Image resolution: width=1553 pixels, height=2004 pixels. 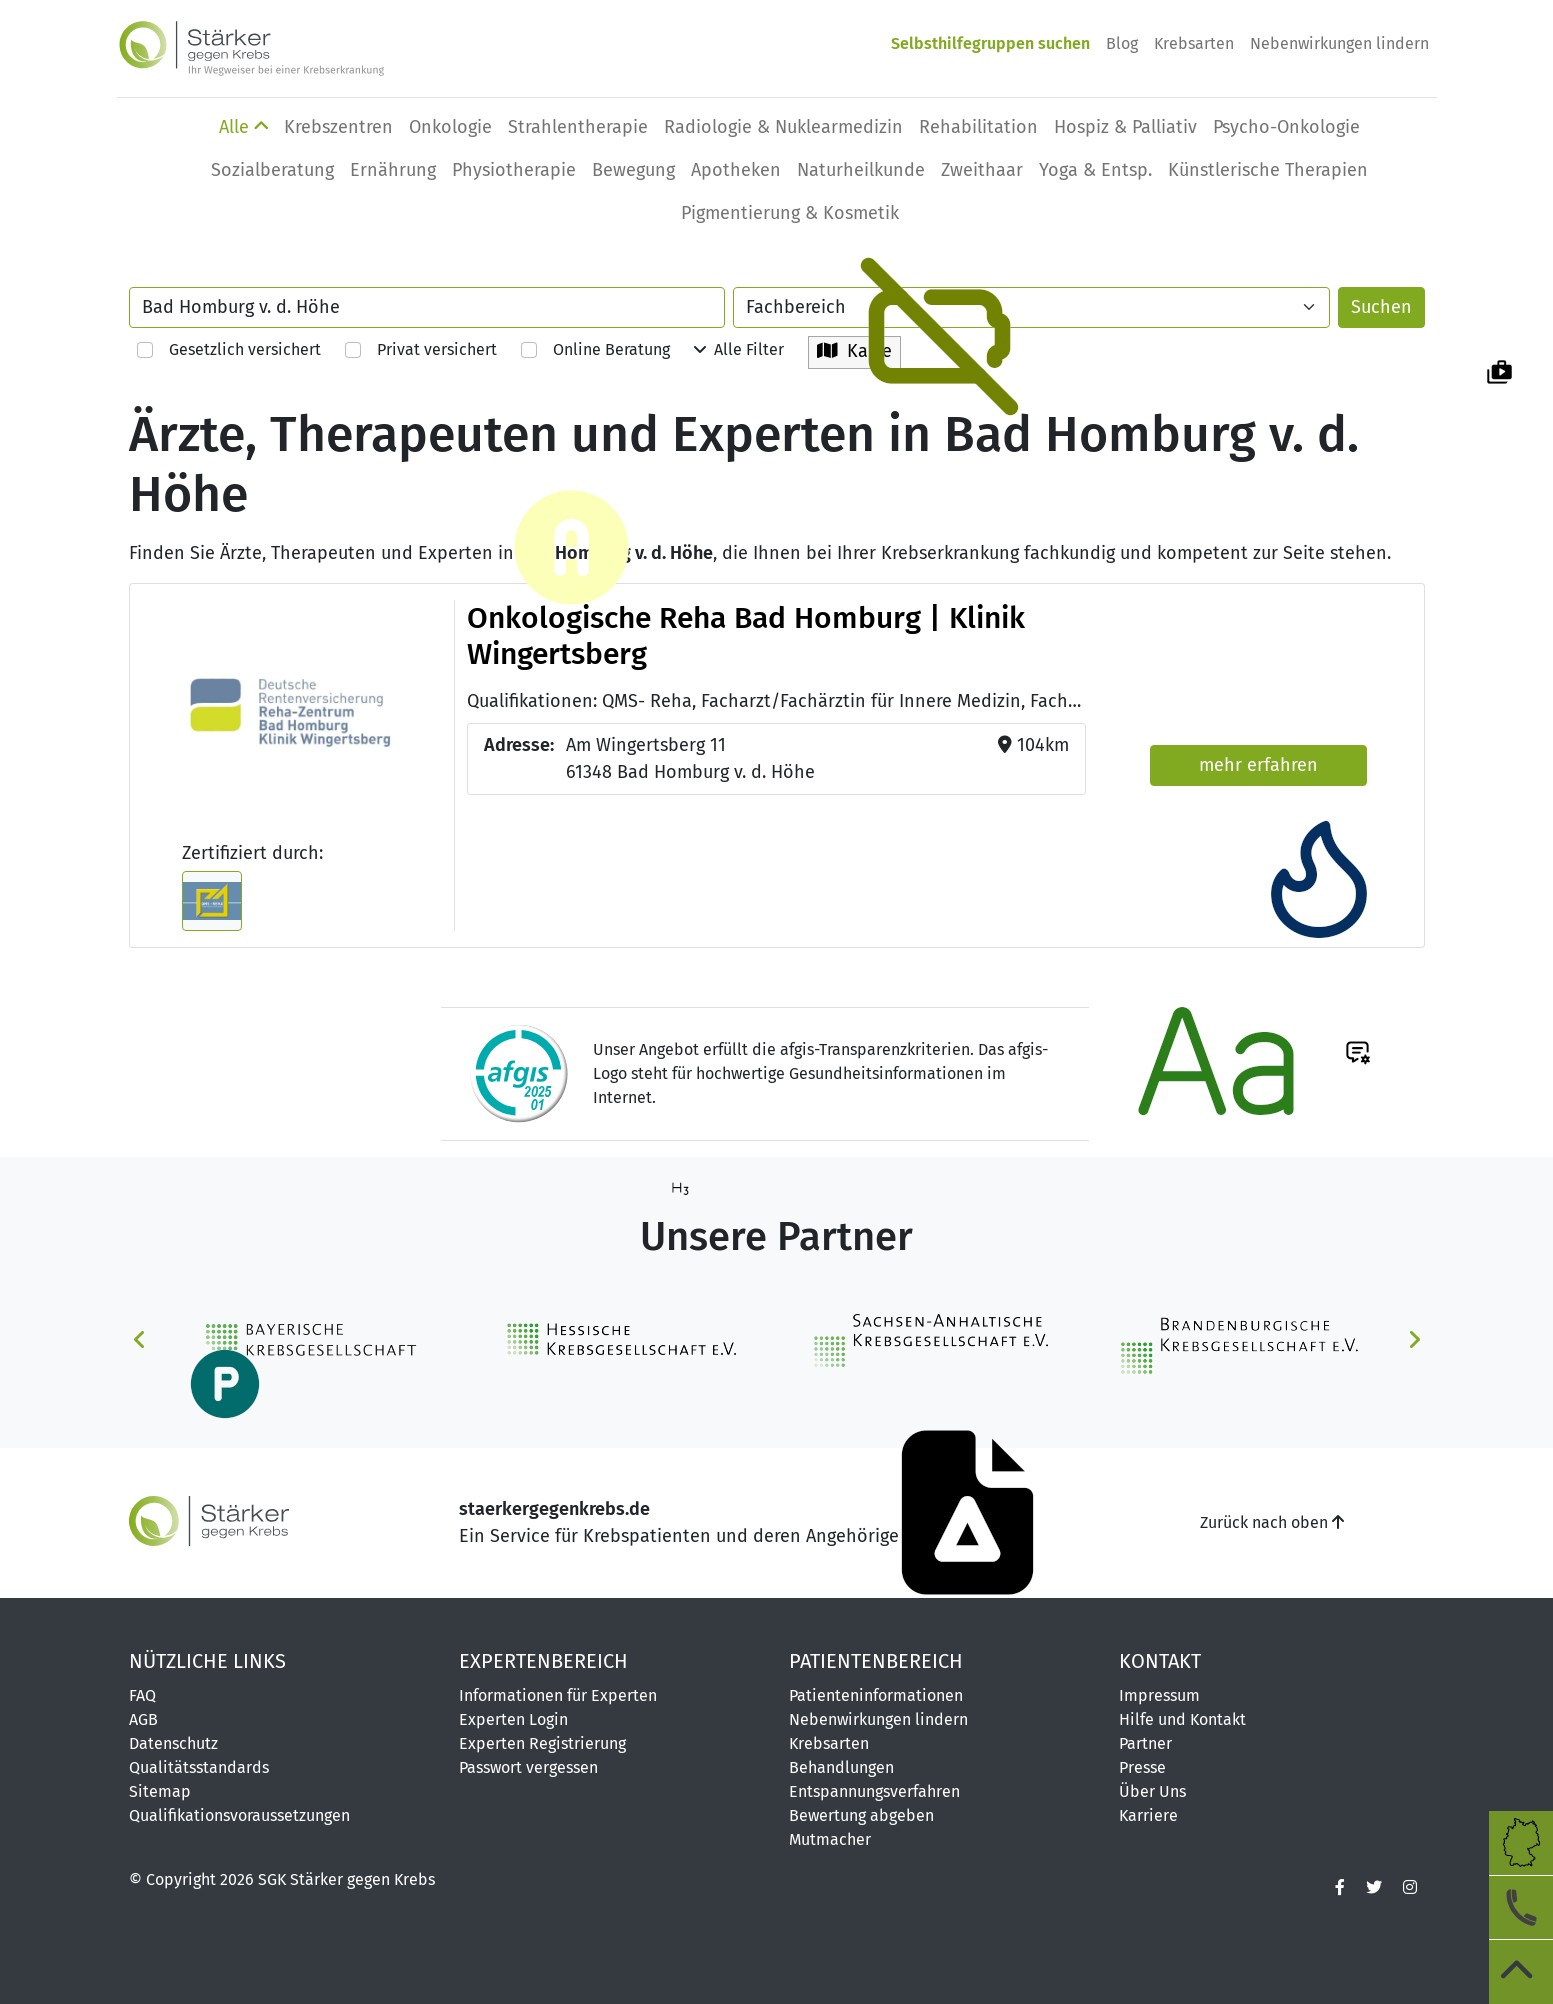 What do you see at coordinates (1357, 1051) in the screenshot?
I see `access message settings` at bounding box center [1357, 1051].